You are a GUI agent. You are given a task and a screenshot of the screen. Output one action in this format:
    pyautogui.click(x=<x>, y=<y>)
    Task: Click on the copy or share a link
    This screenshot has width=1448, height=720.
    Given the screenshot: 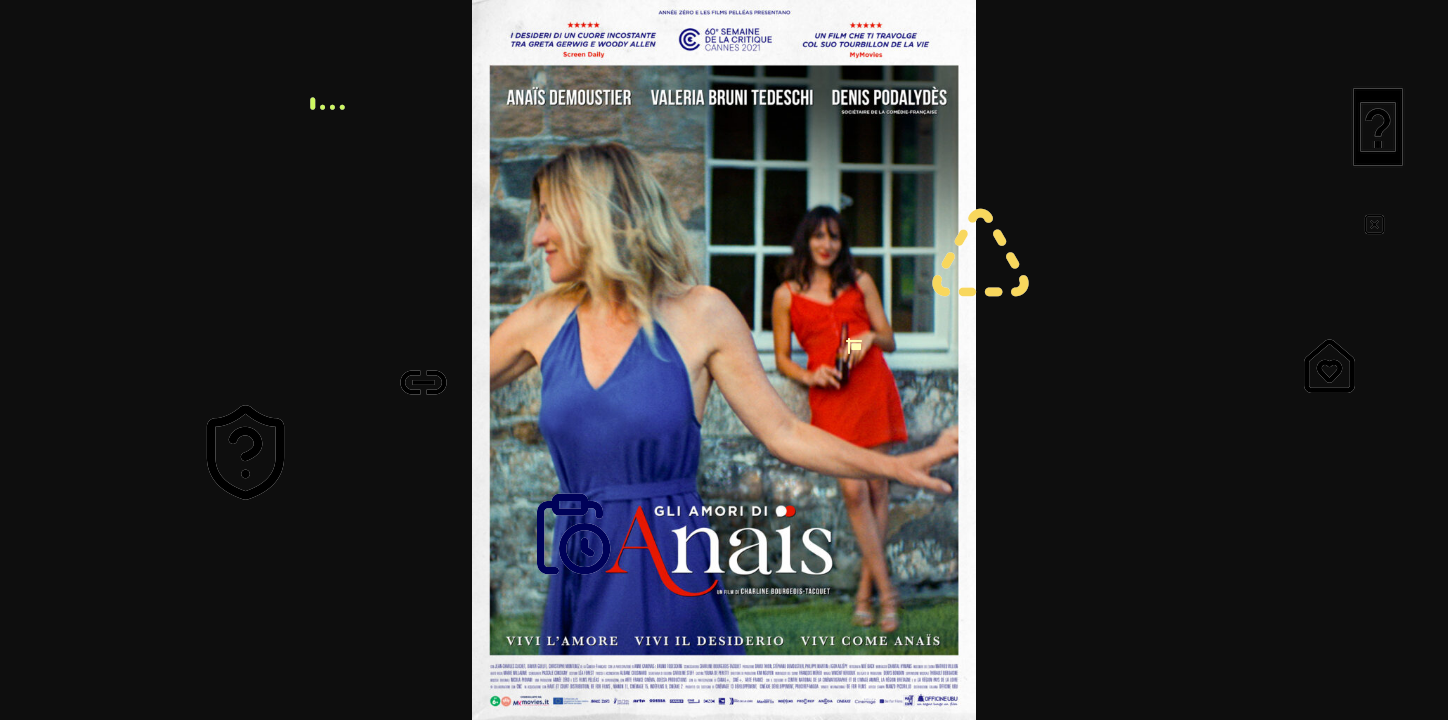 What is the action you would take?
    pyautogui.click(x=423, y=382)
    